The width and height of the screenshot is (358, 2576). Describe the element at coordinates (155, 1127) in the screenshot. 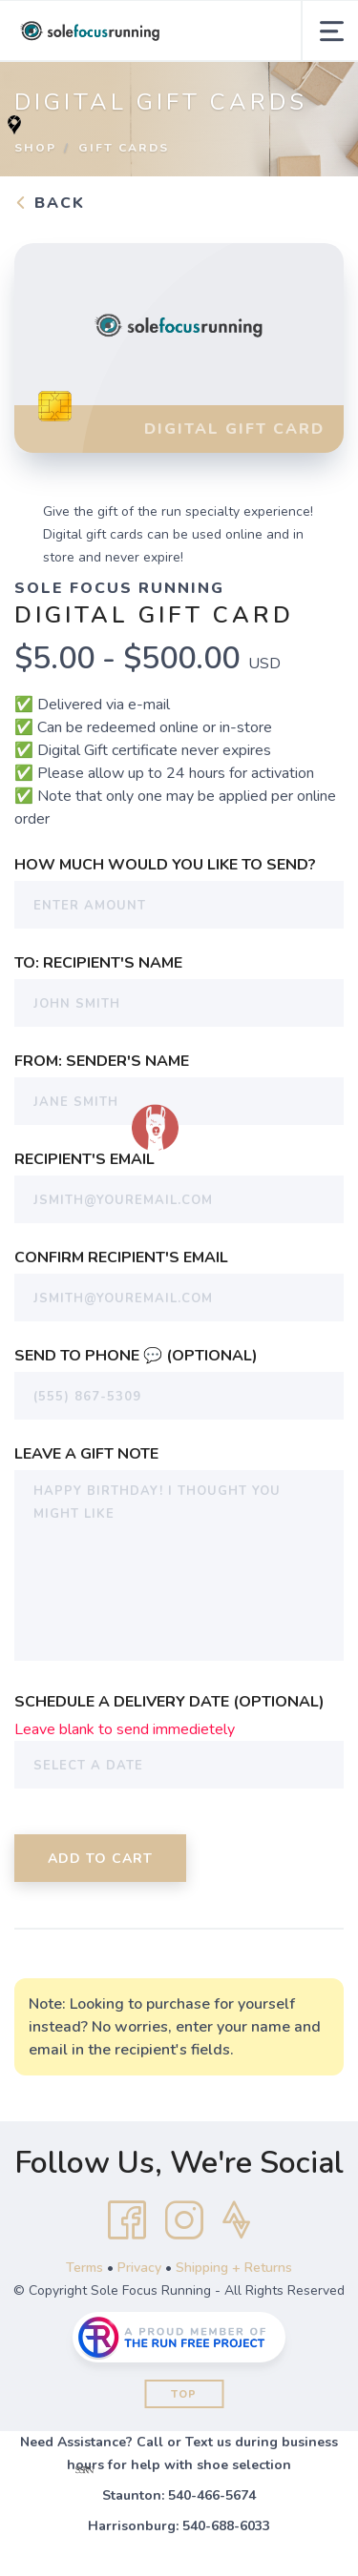

I see `open vikunja task management app` at that location.